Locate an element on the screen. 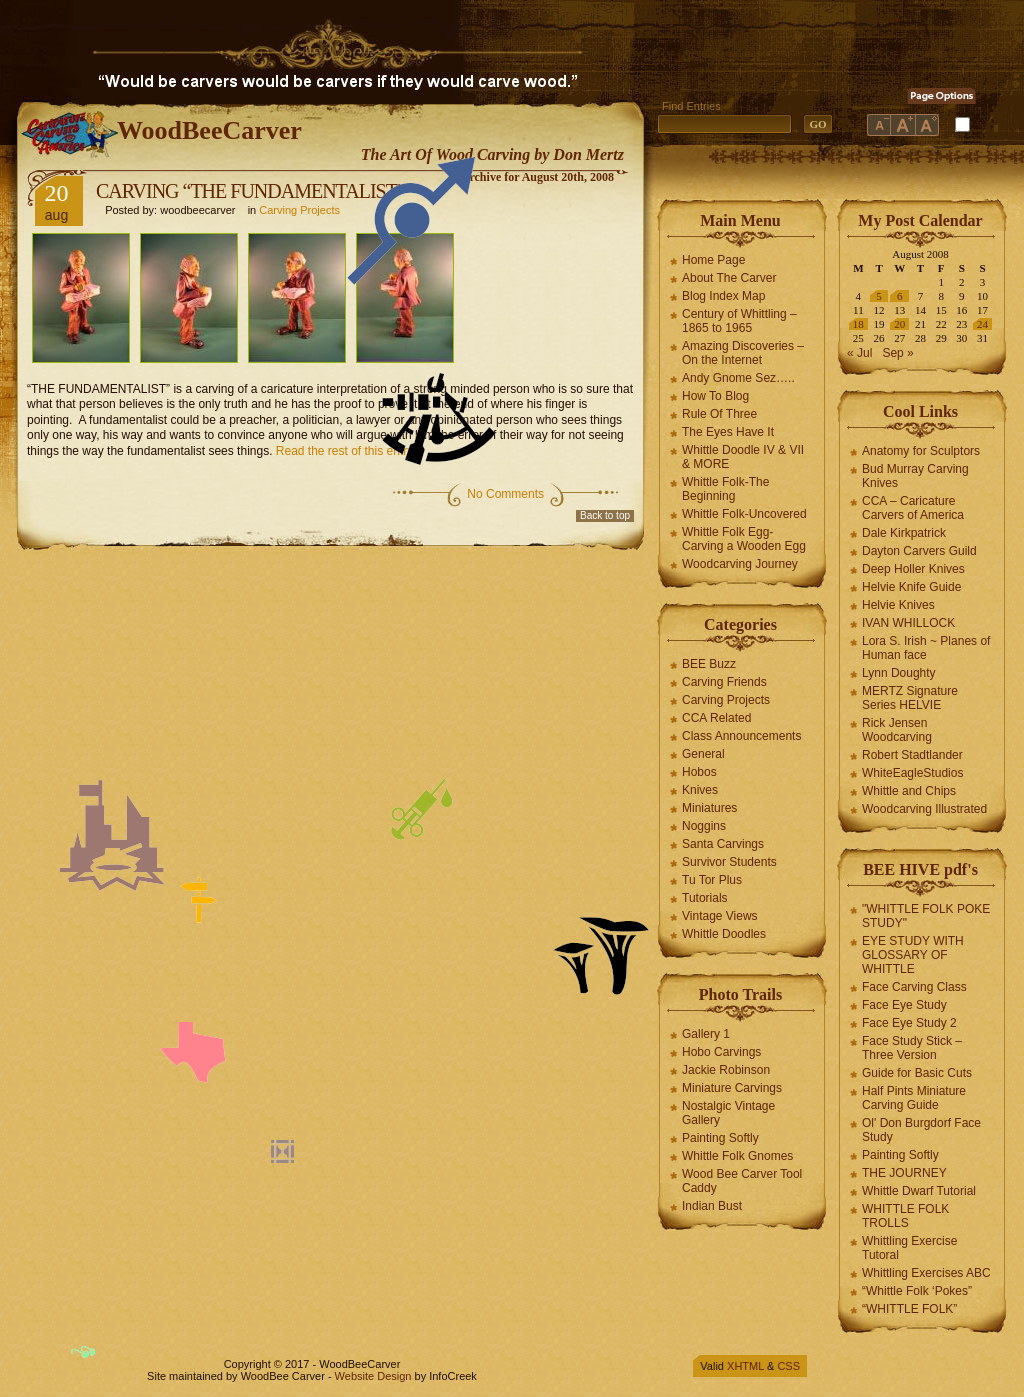  chanterelle mushroom icon for a foraging or nature app is located at coordinates (601, 956).